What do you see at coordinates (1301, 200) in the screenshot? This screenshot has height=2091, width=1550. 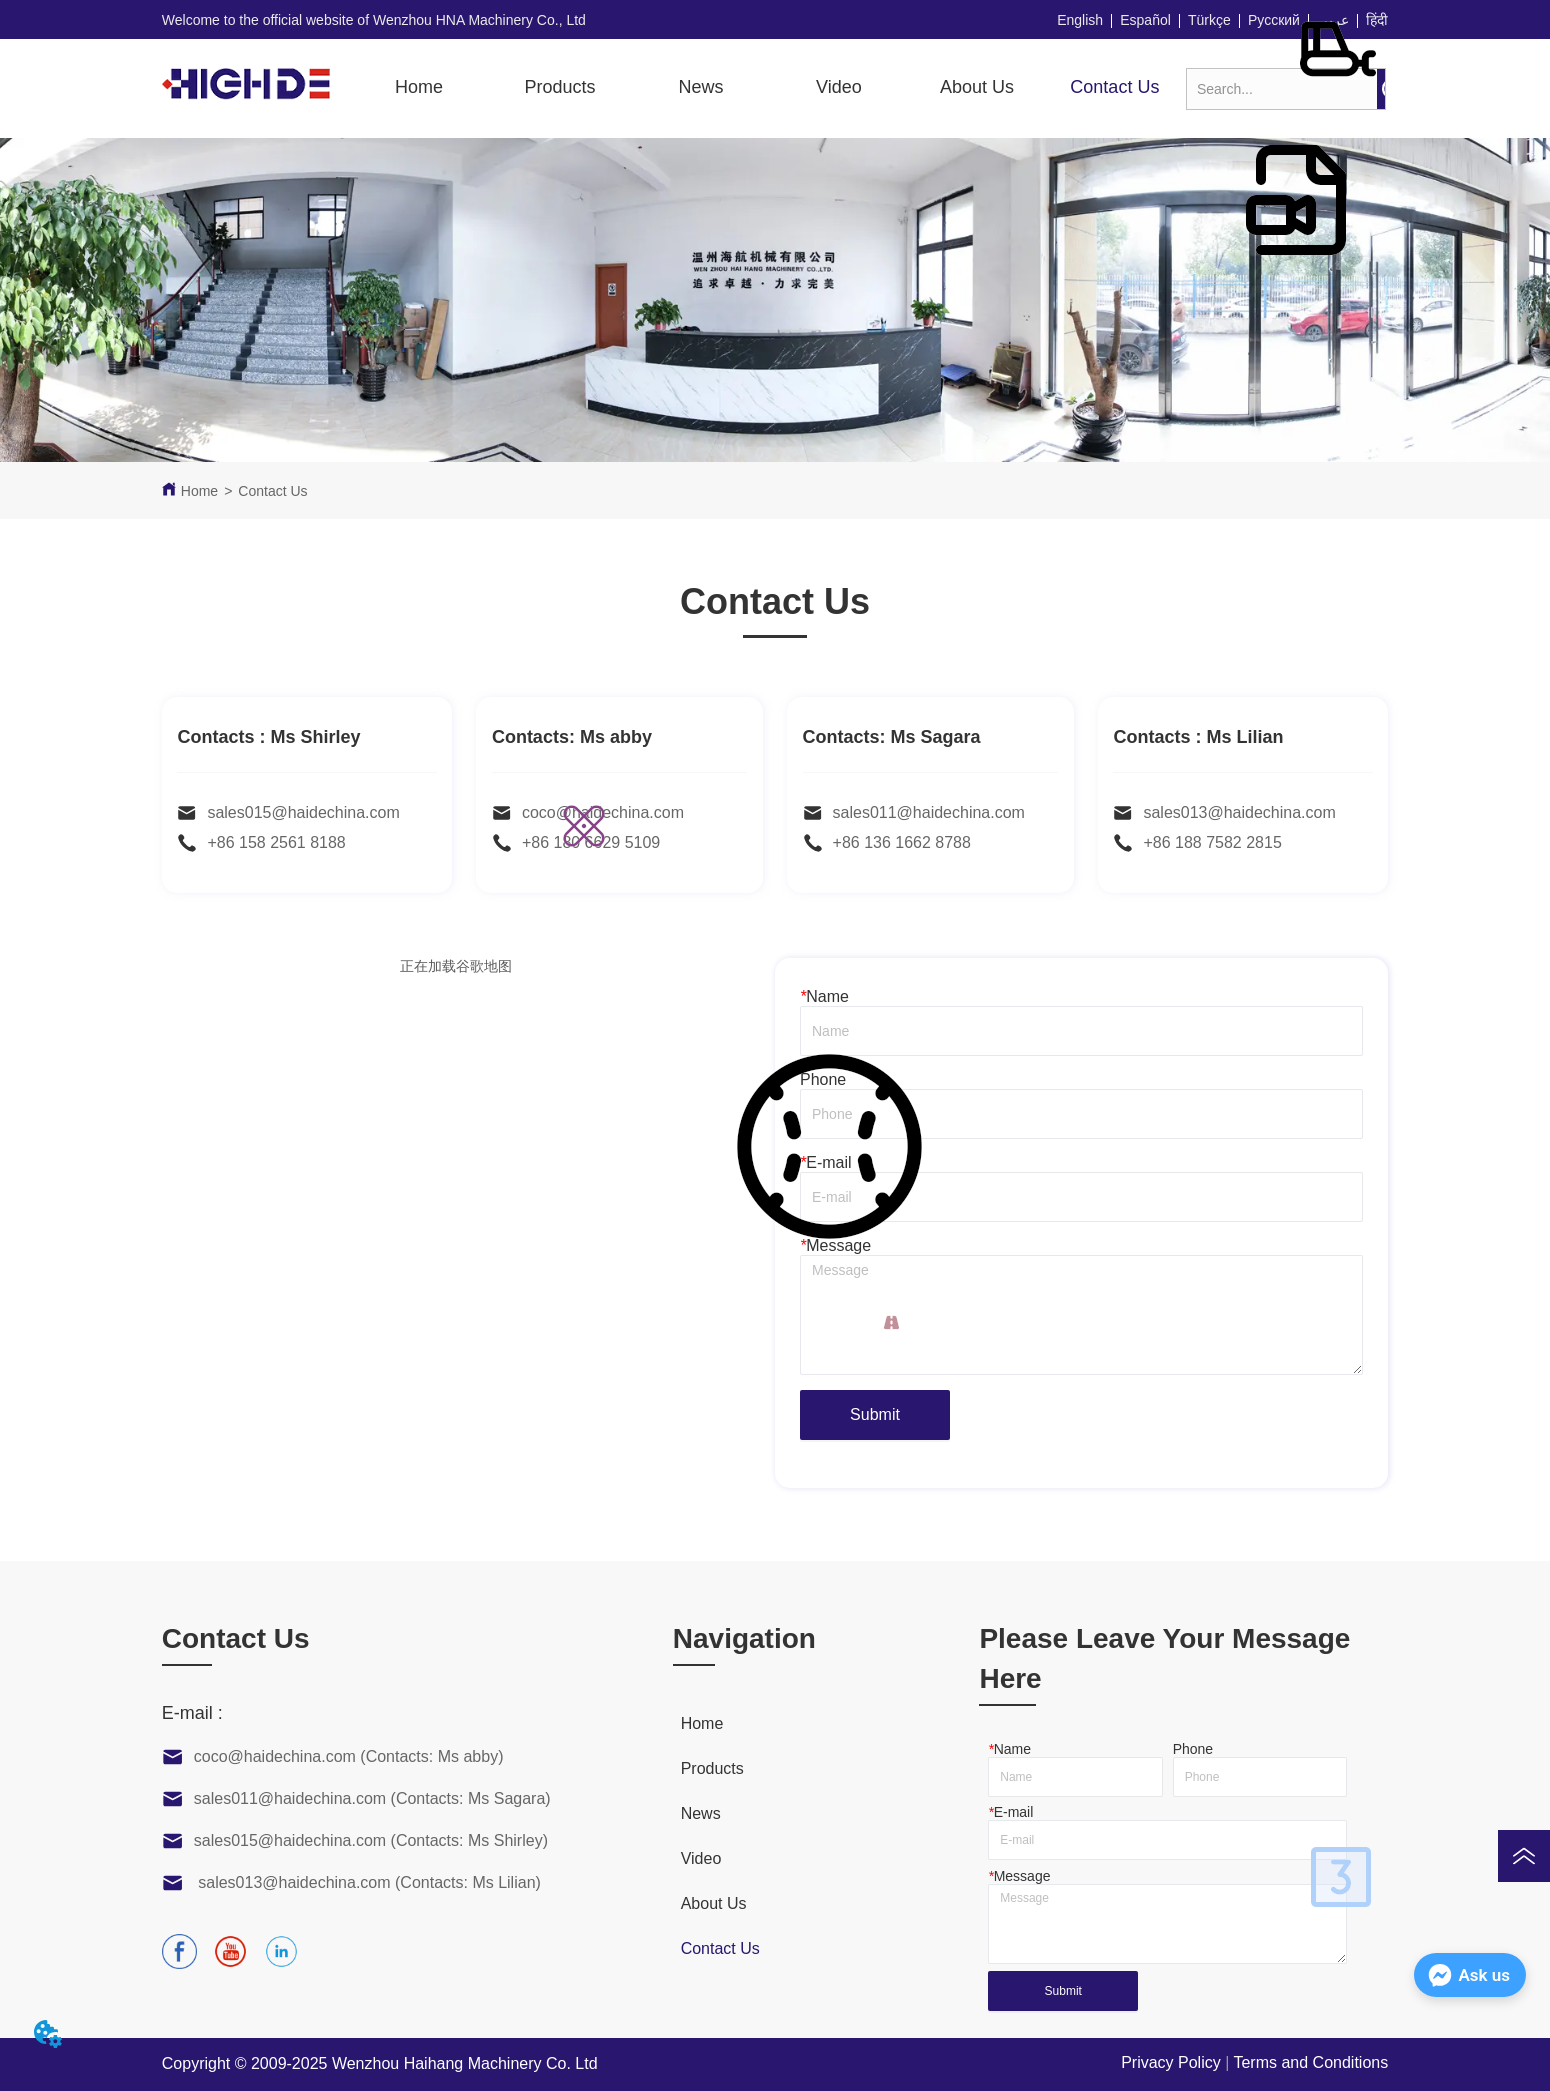 I see `open a video file` at bounding box center [1301, 200].